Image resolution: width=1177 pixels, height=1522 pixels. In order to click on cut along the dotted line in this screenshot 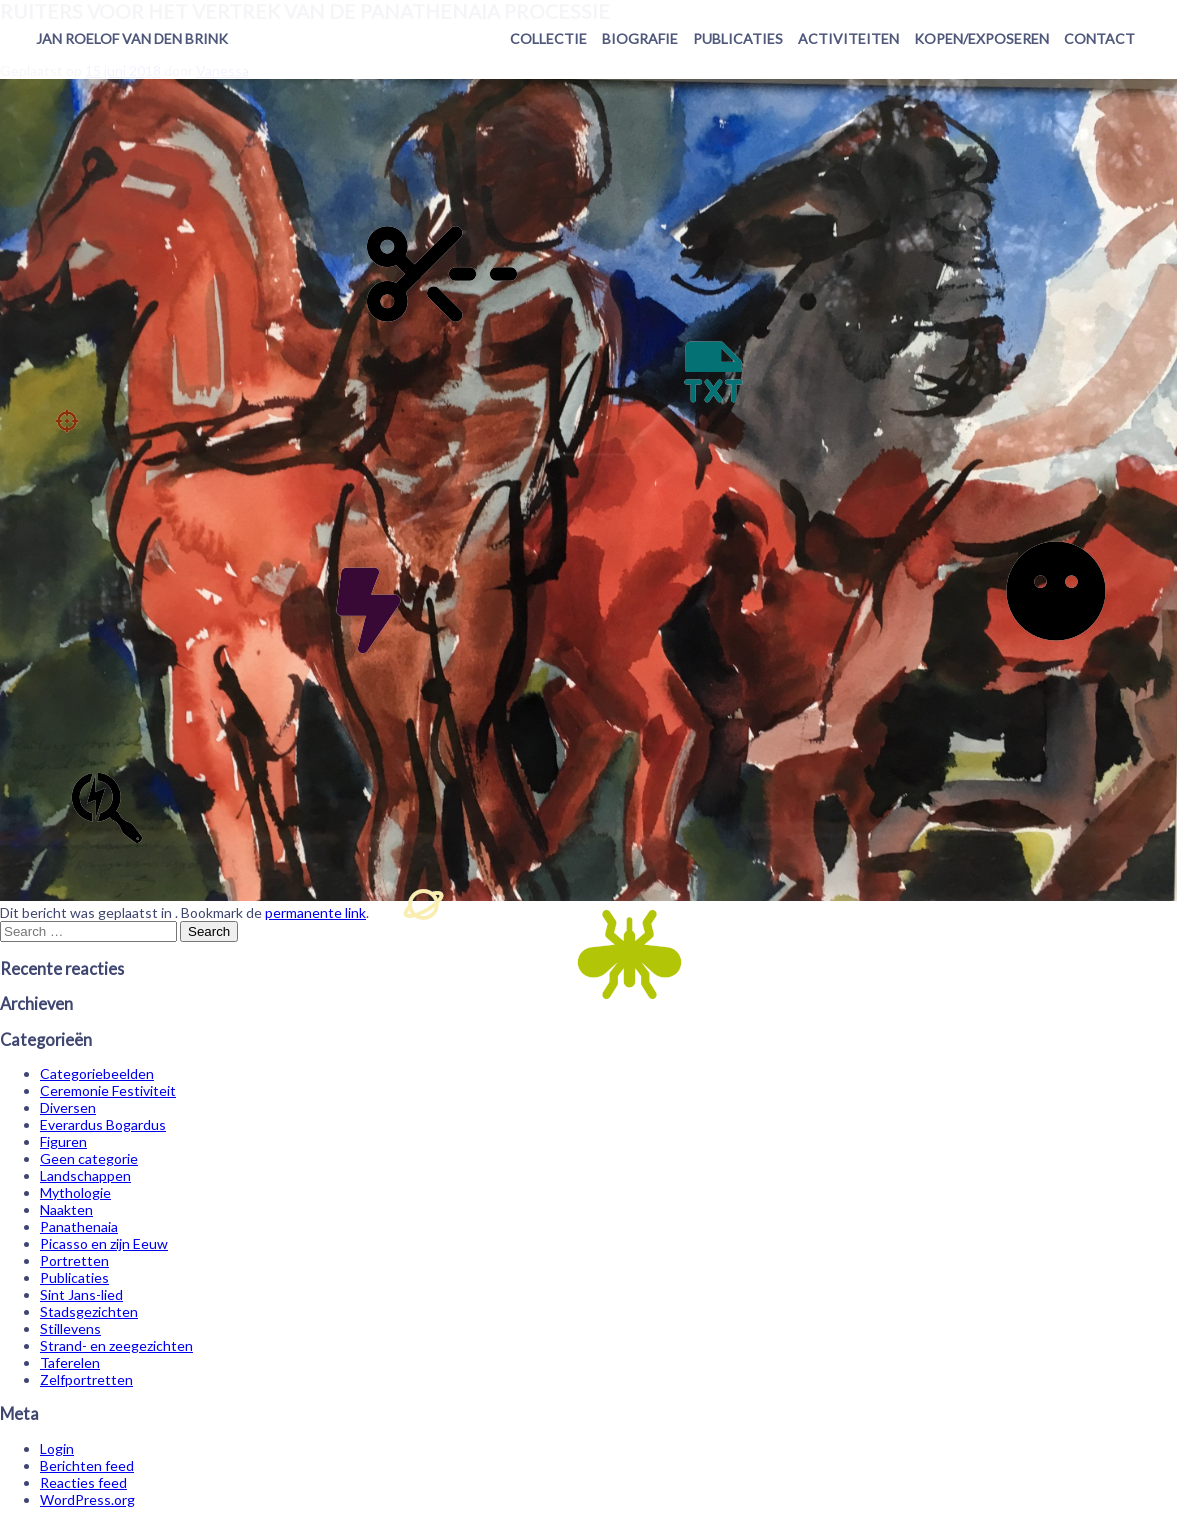, I will do `click(442, 274)`.